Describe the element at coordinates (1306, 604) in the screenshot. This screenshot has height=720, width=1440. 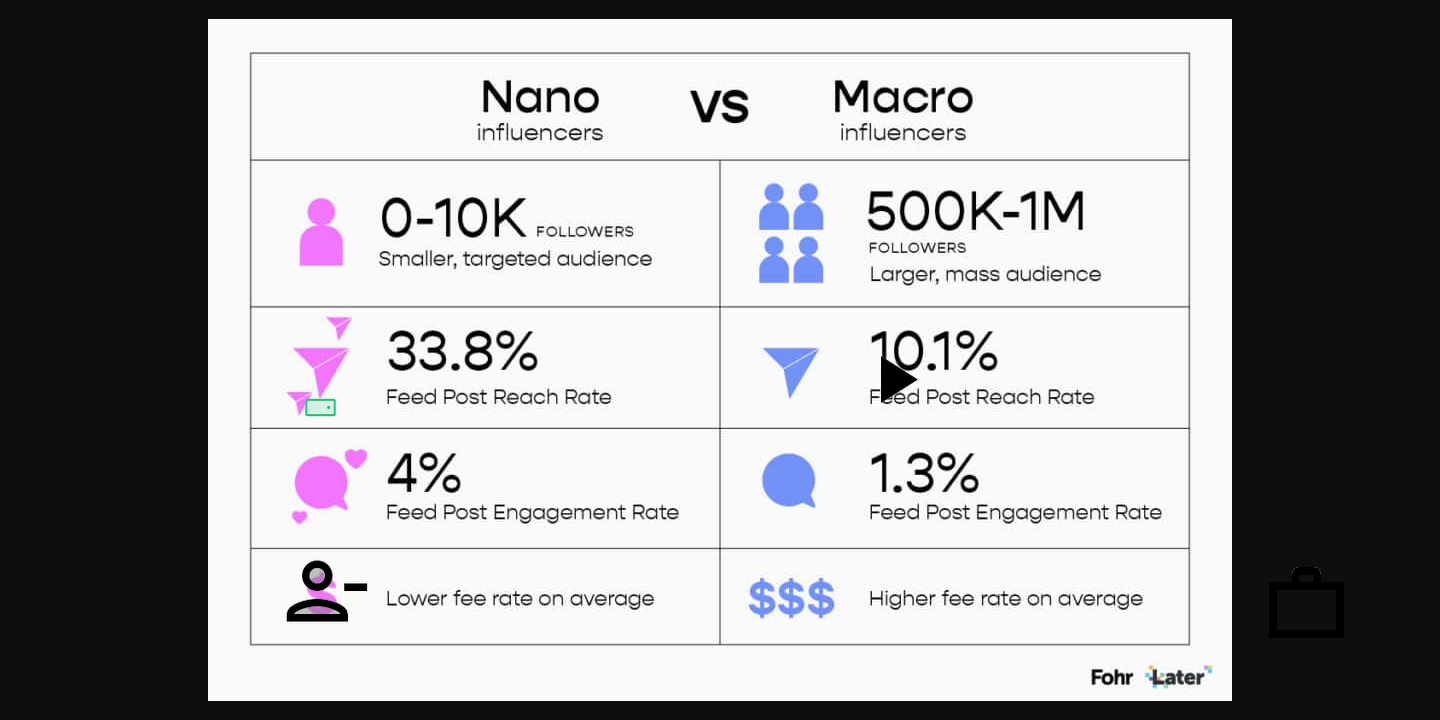
I see `access work or professional settings` at that location.